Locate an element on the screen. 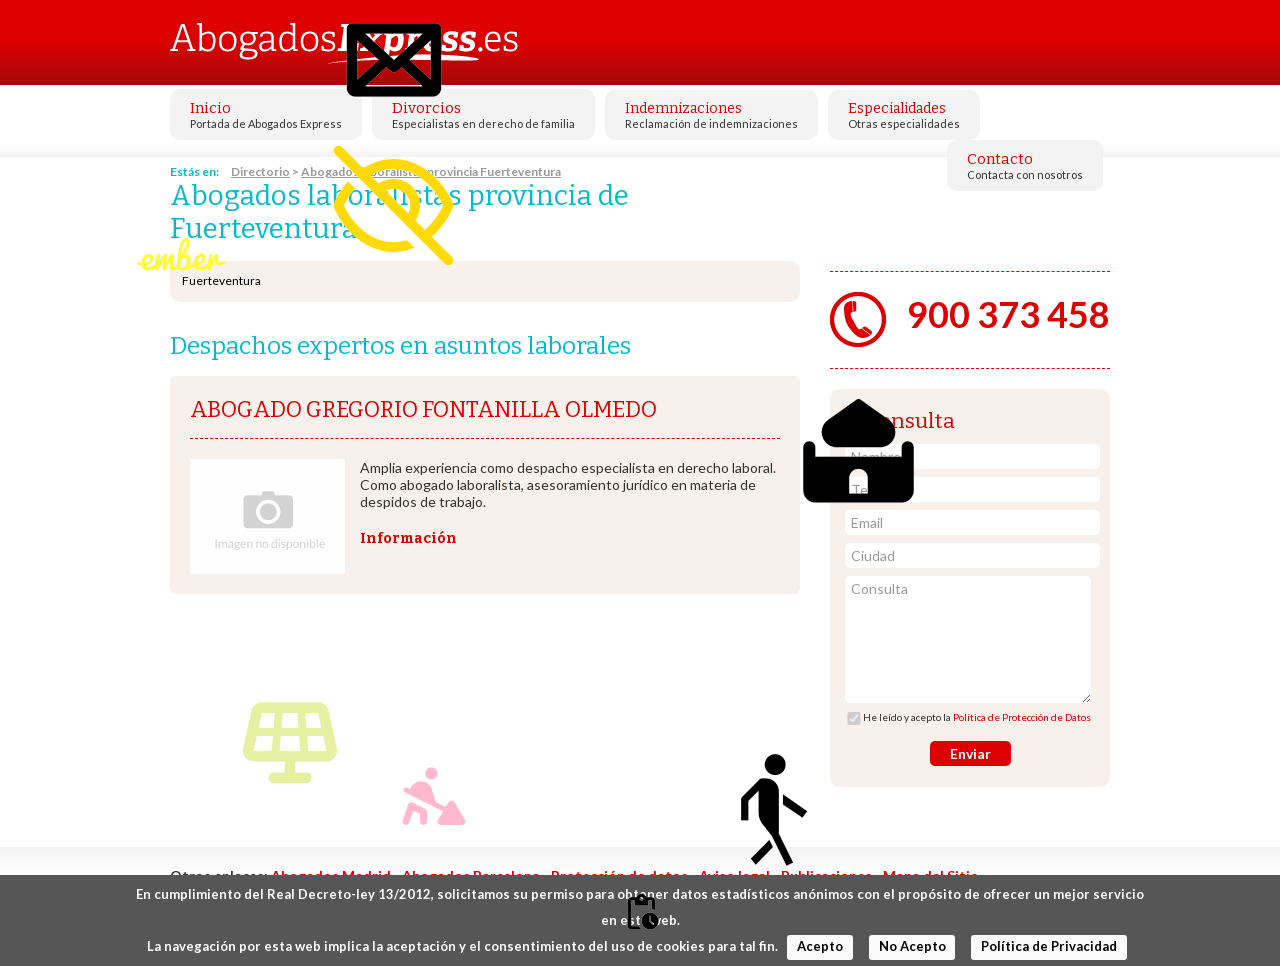  find nearby mosques is located at coordinates (858, 453).